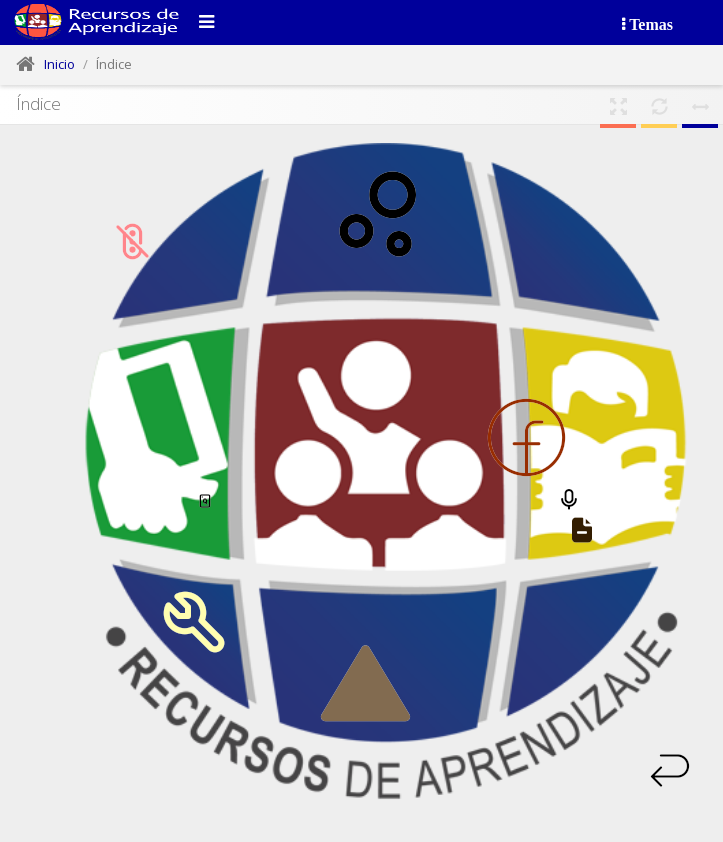 The image size is (723, 842). What do you see at coordinates (132, 241) in the screenshot?
I see `traffic light system disabled or offline` at bounding box center [132, 241].